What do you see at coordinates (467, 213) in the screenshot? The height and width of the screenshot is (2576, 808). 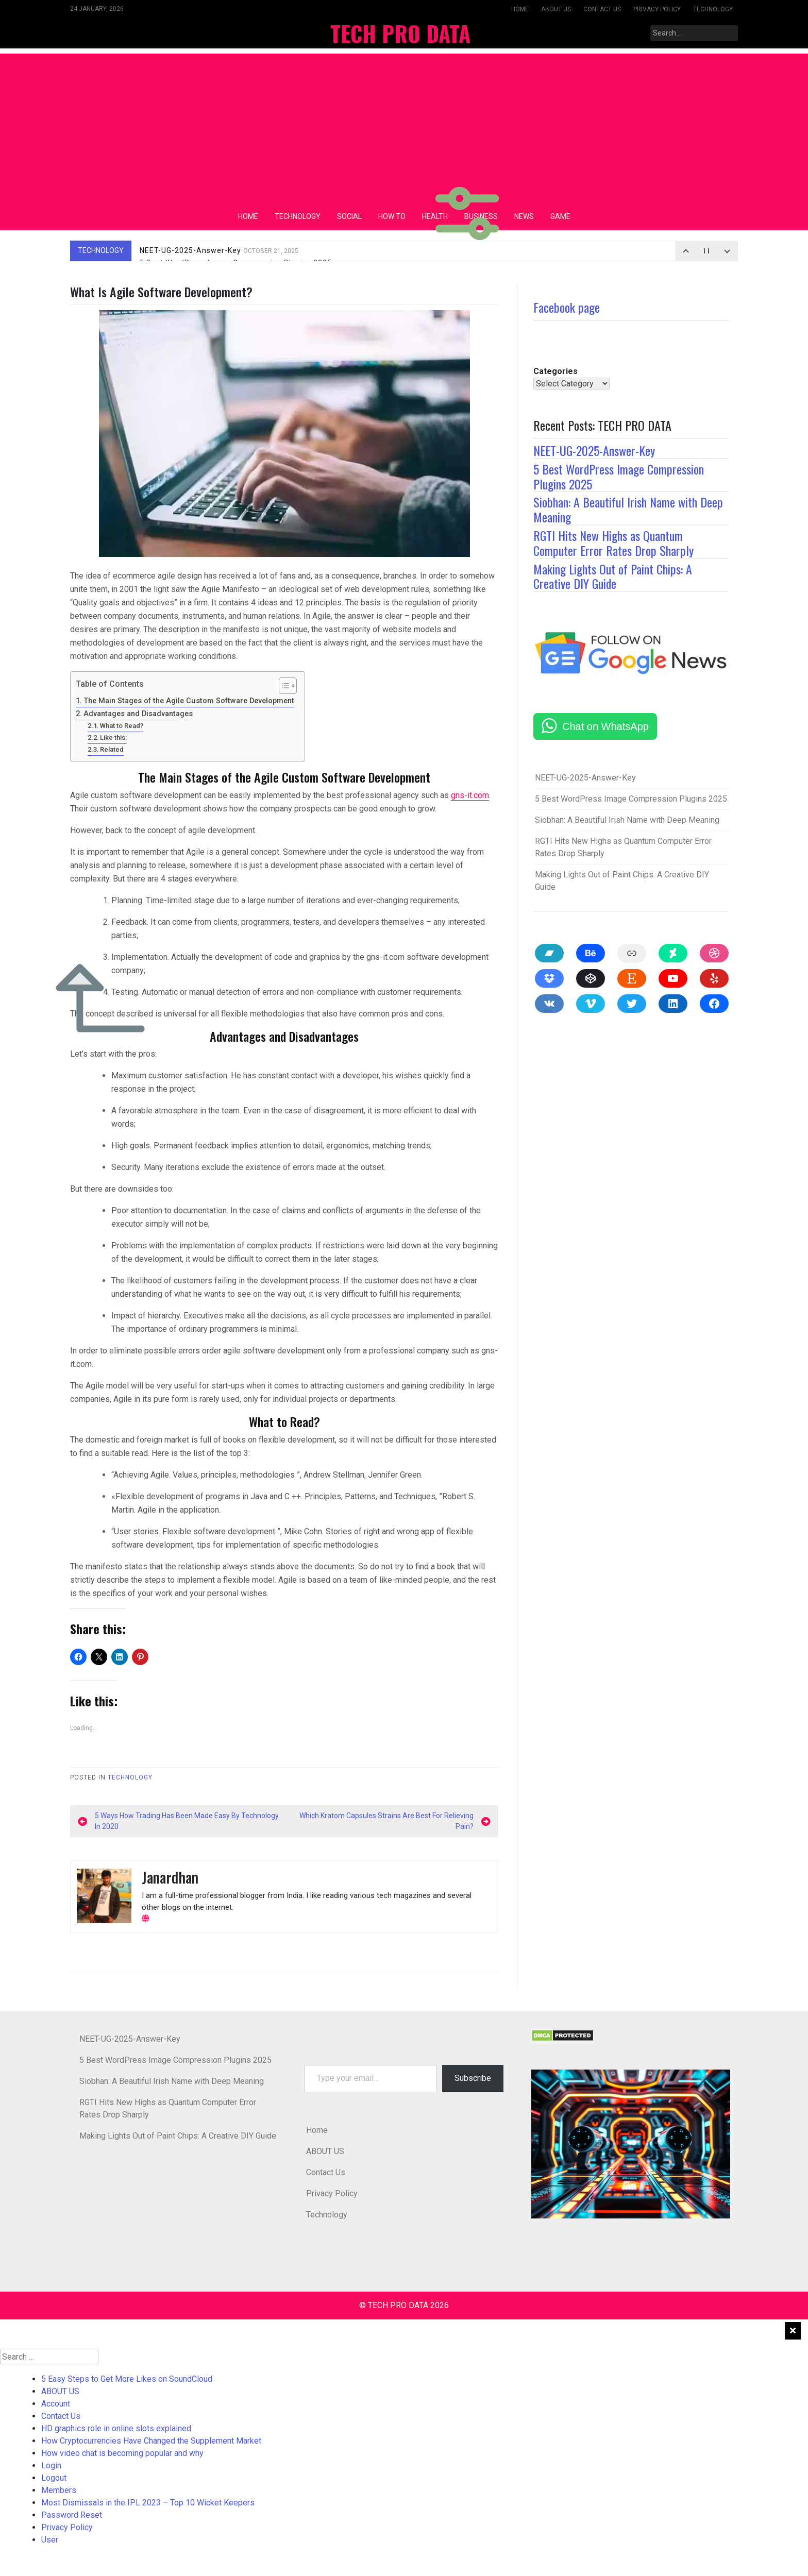 I see `adjust settings or preferences` at bounding box center [467, 213].